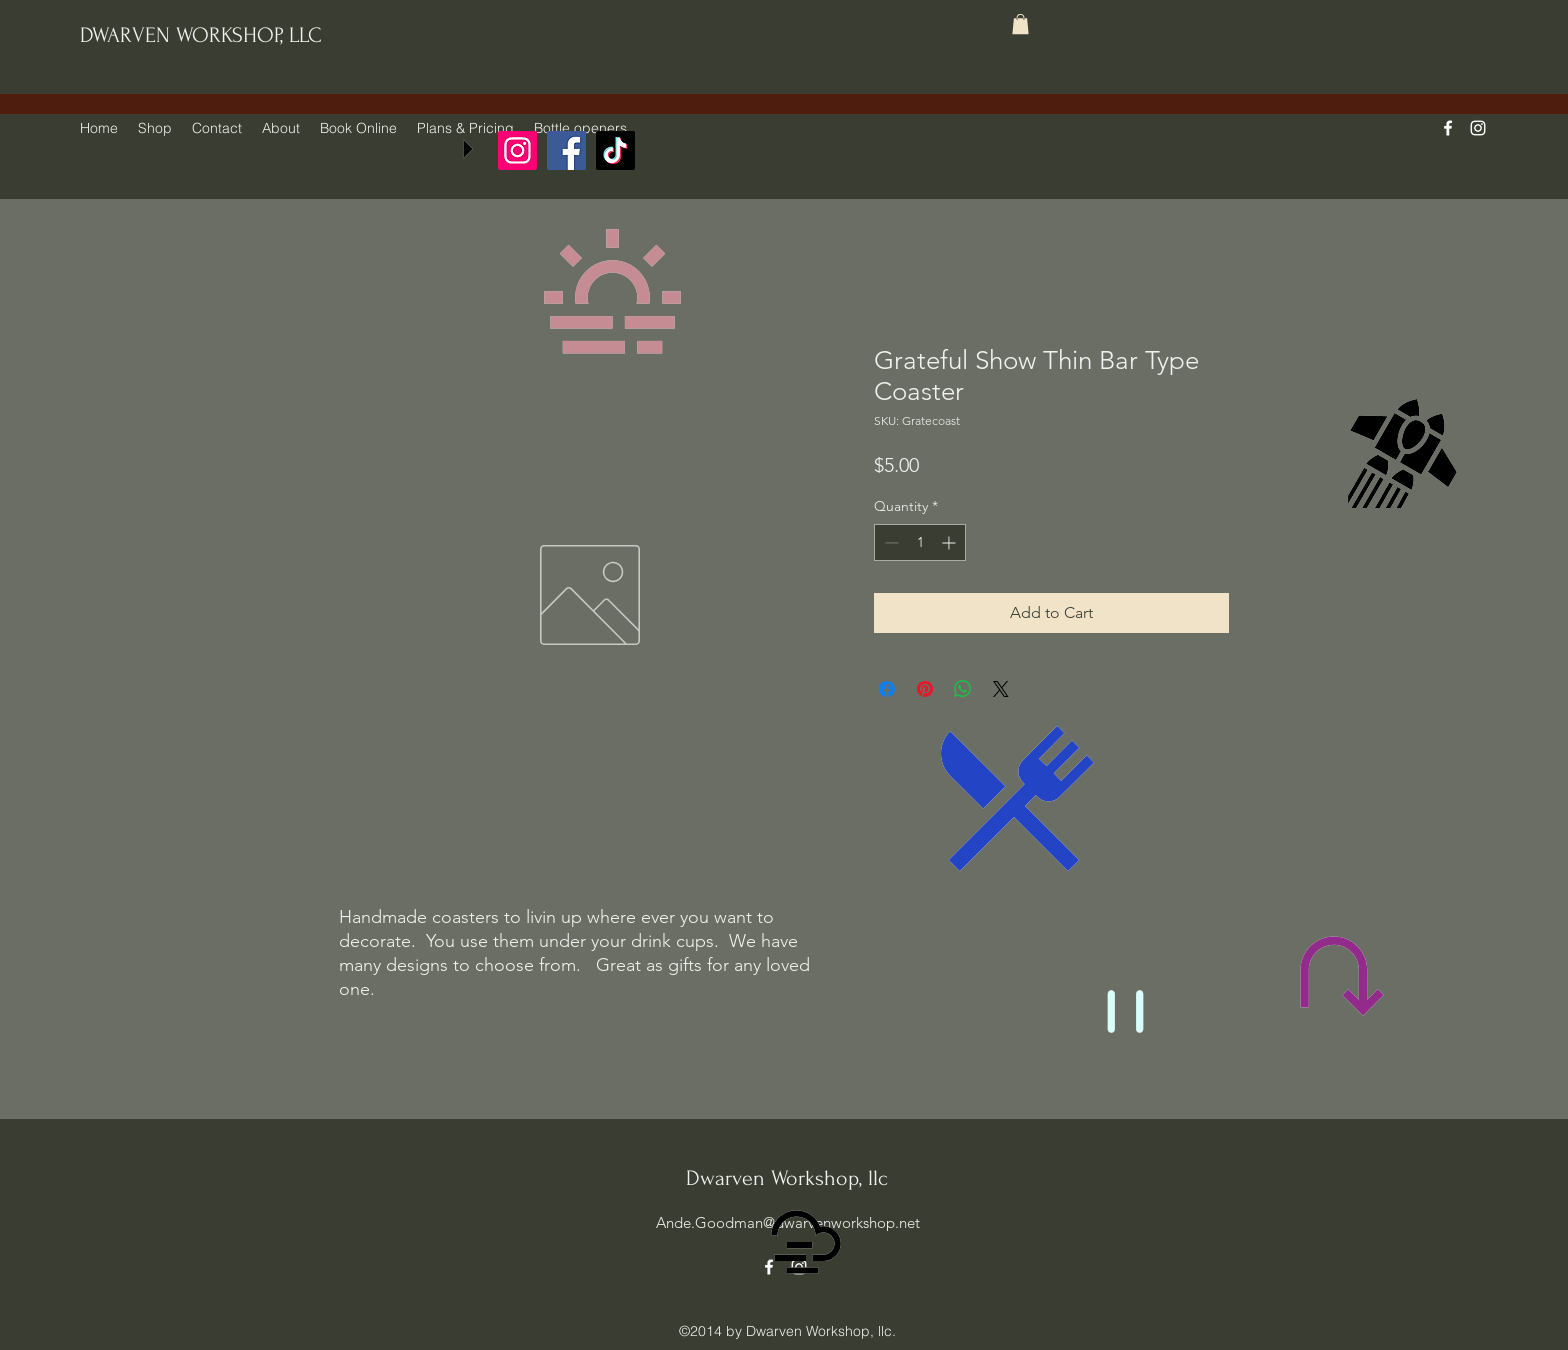 This screenshot has height=1350, width=1568. Describe the element at coordinates (468, 149) in the screenshot. I see `expand a collapsed menu or section` at that location.